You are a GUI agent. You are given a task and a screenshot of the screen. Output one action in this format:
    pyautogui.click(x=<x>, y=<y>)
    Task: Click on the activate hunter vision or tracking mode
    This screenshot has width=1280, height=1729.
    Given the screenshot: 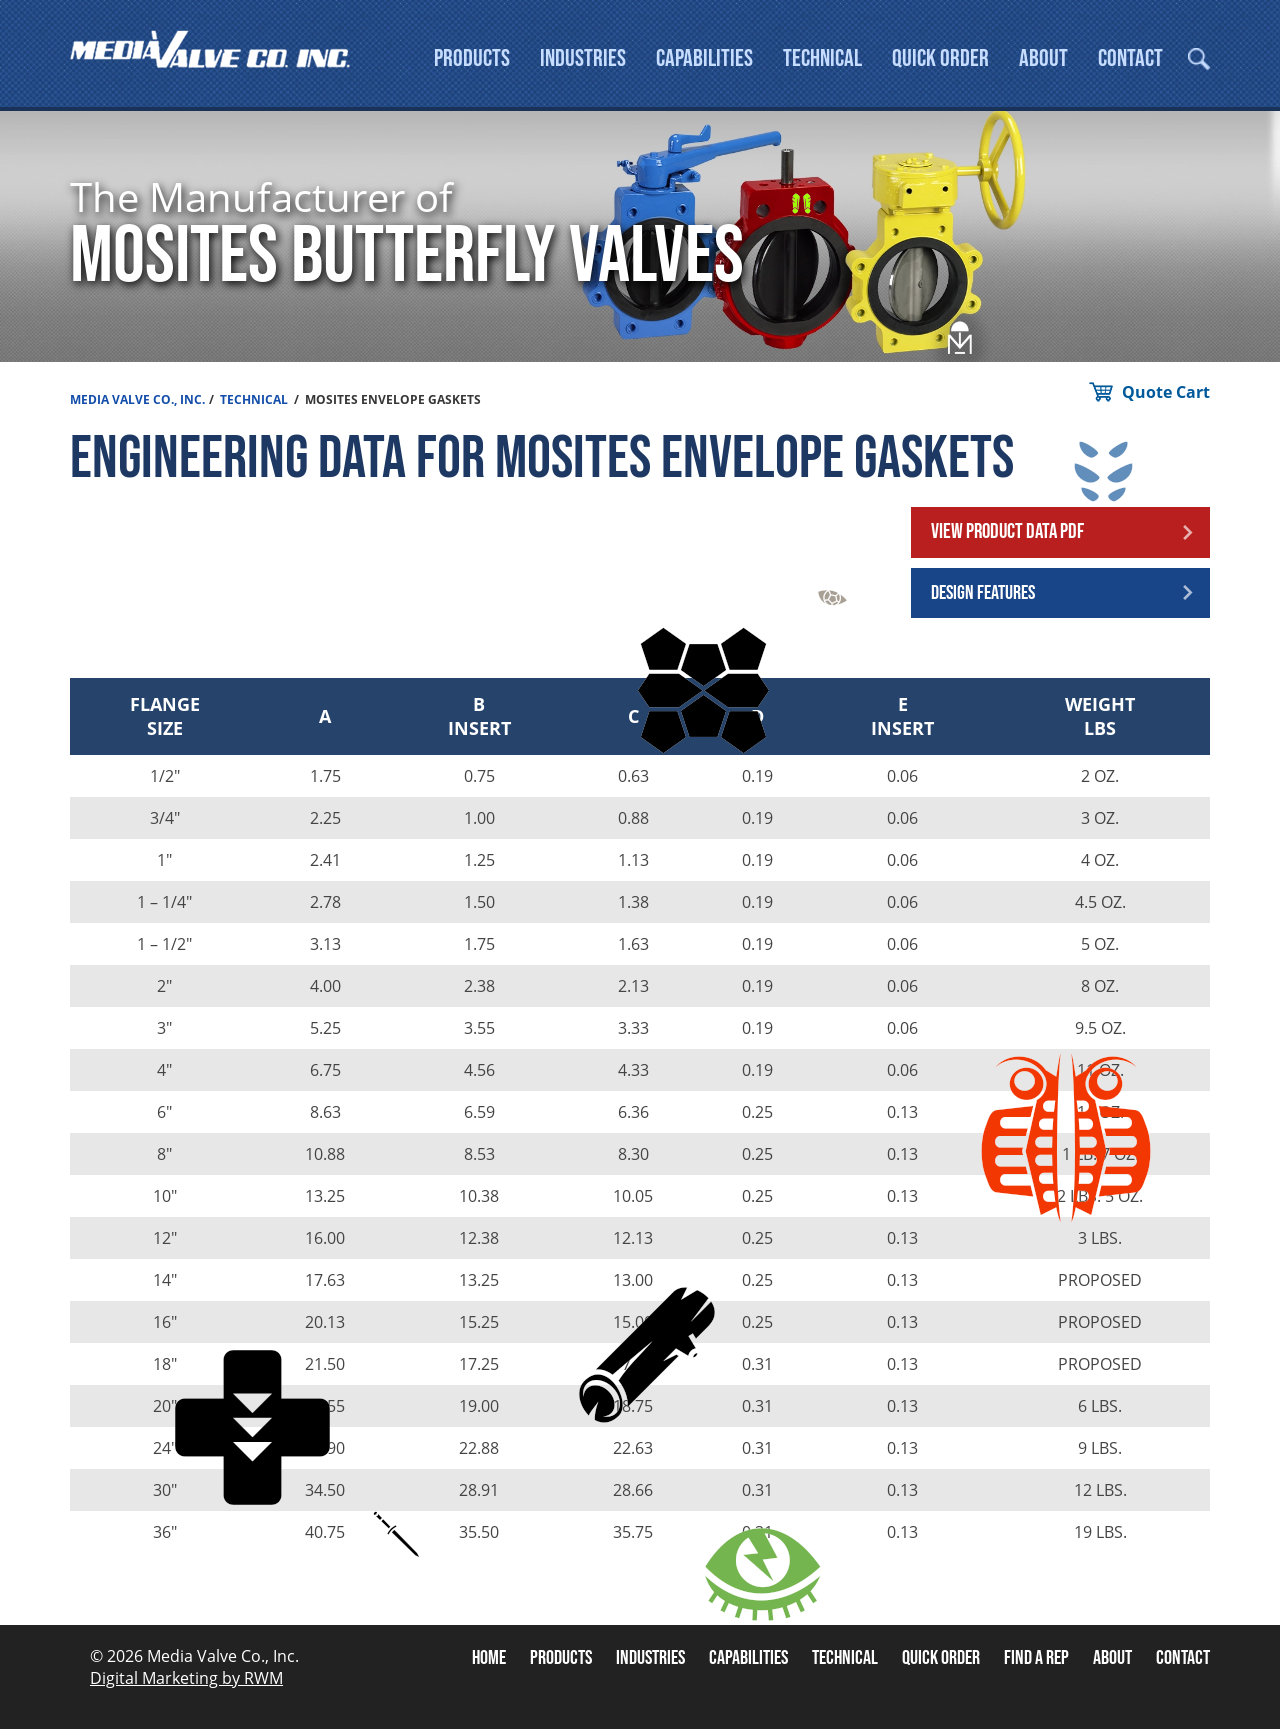 What is the action you would take?
    pyautogui.click(x=1103, y=471)
    